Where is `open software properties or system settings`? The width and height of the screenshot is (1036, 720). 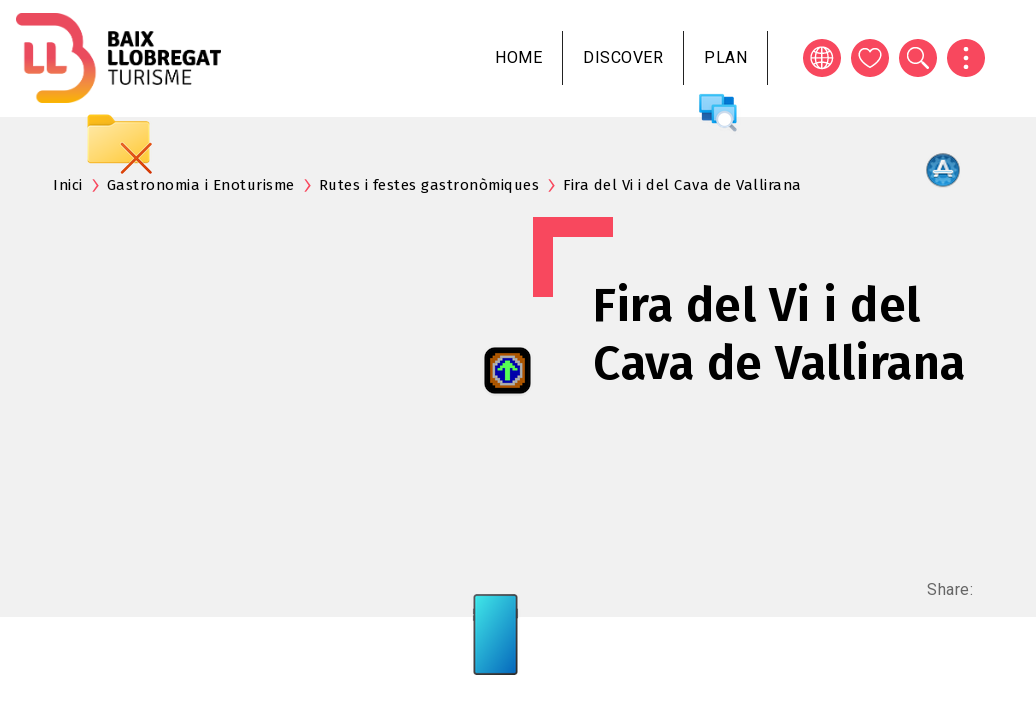
open software properties or system settings is located at coordinates (943, 170).